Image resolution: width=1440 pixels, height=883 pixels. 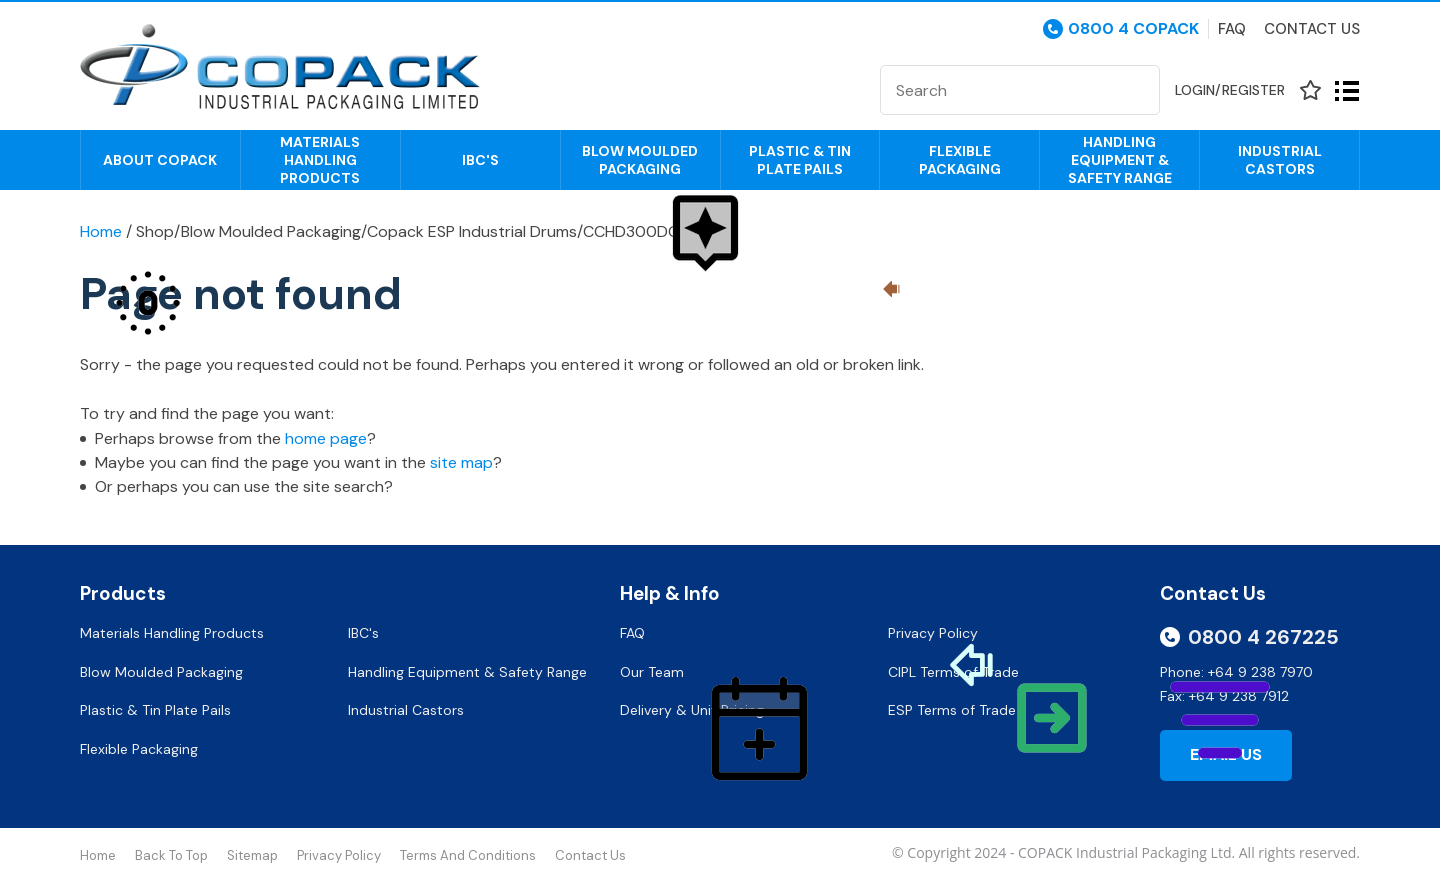 I want to click on add a new event to your calendar, so click(x=759, y=732).